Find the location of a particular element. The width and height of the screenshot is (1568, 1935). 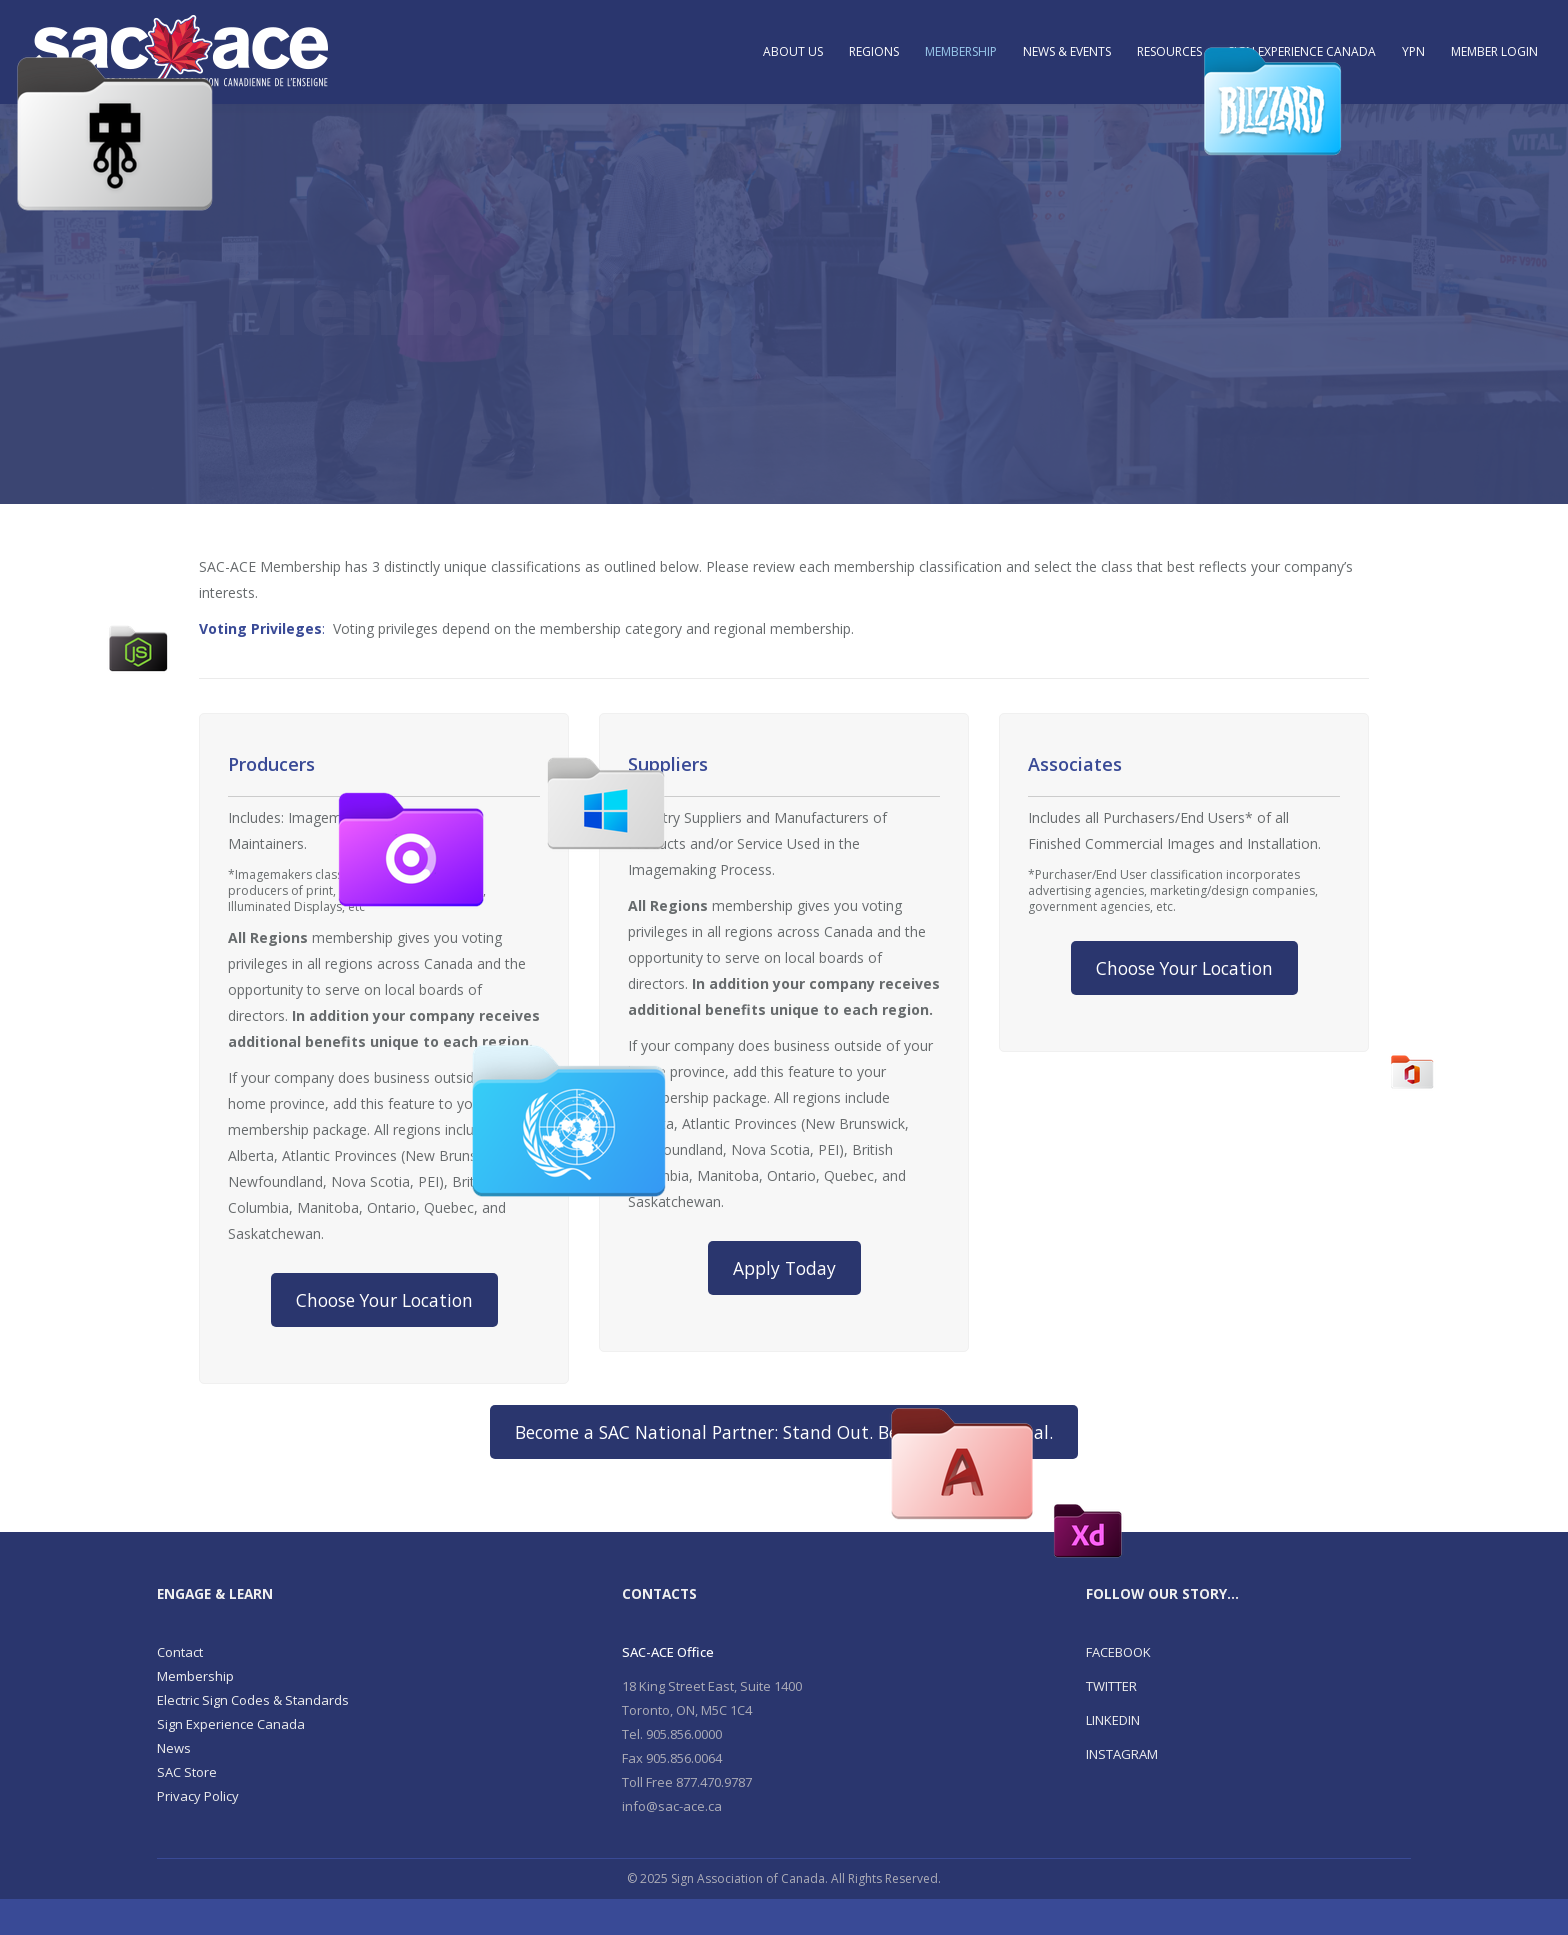

folder containing USB security testing tools is located at coordinates (114, 139).